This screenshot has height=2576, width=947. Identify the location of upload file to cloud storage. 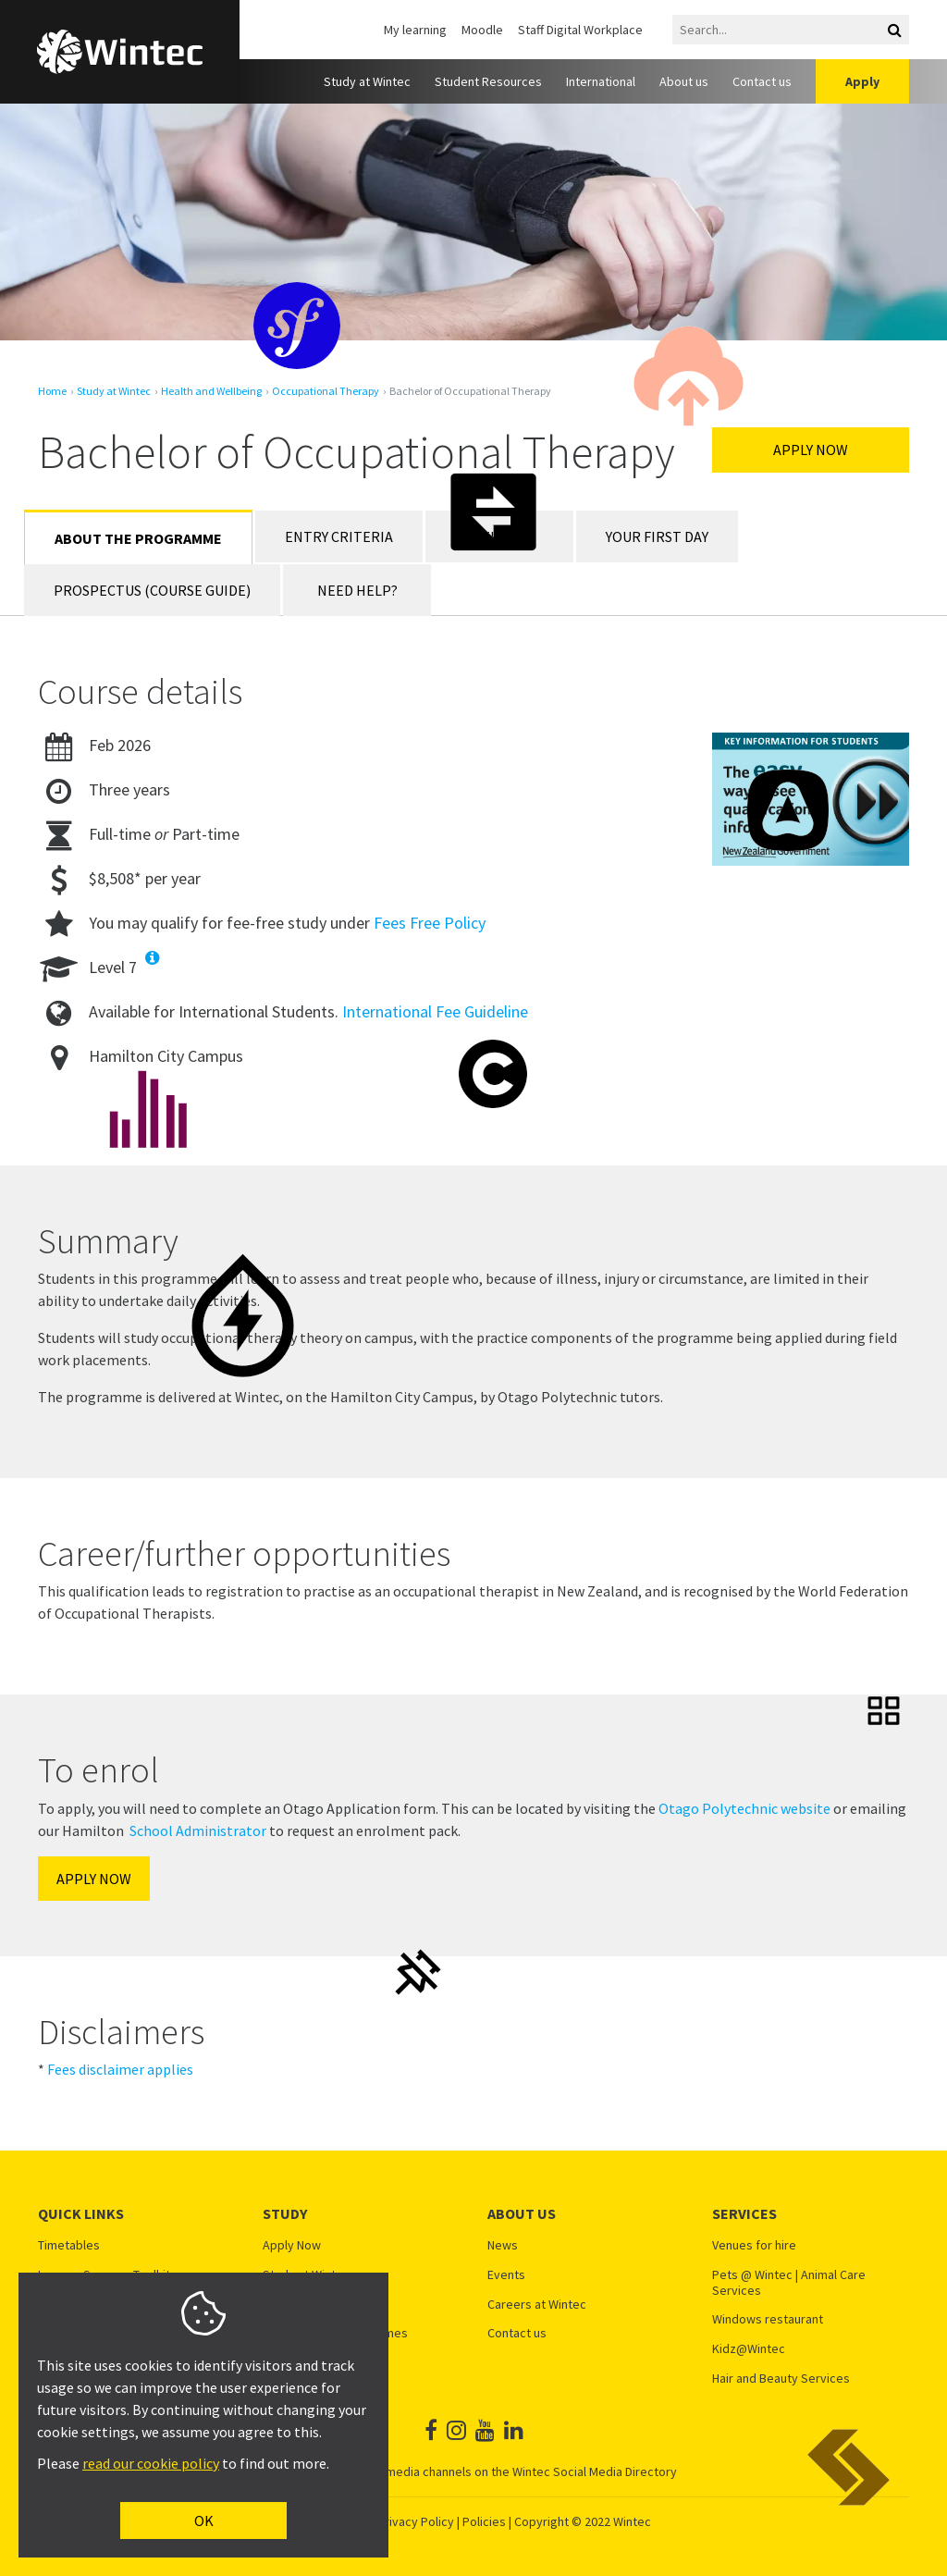
(688, 376).